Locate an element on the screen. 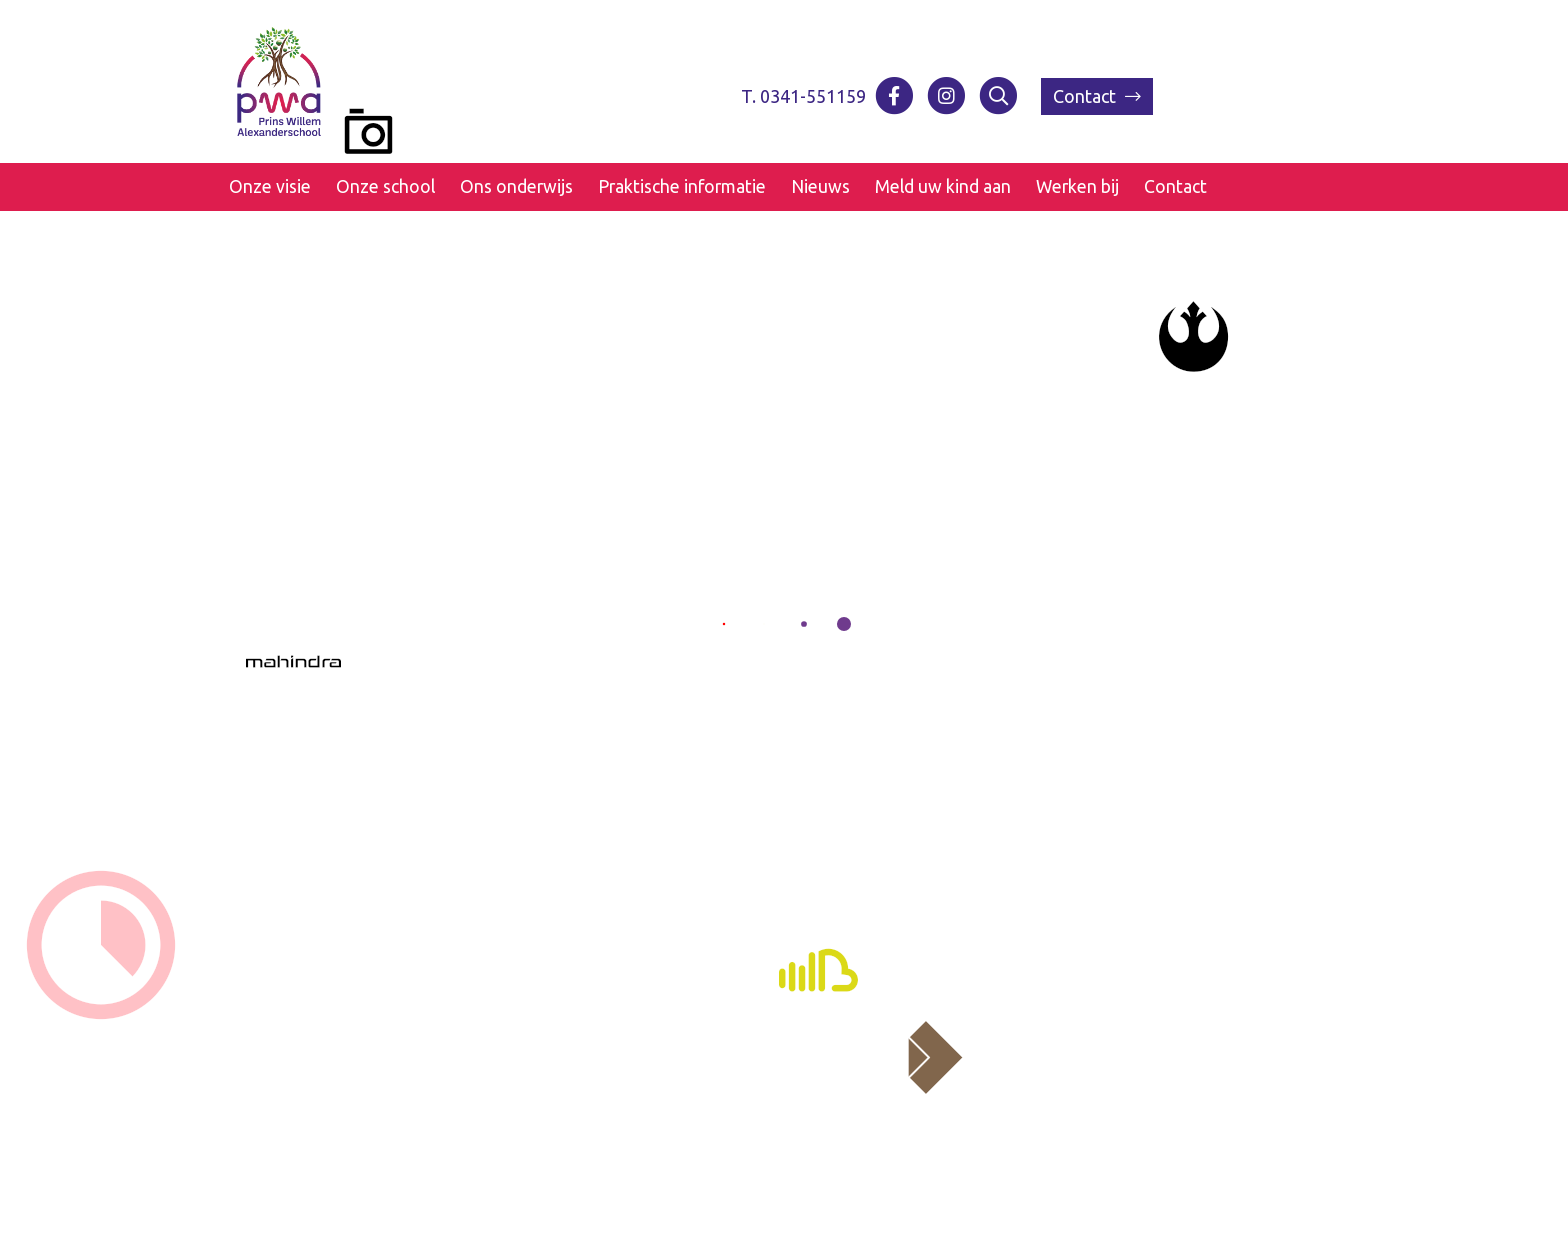 This screenshot has width=1568, height=1247. Star Wars Rebel Alliance logo is located at coordinates (1193, 336).